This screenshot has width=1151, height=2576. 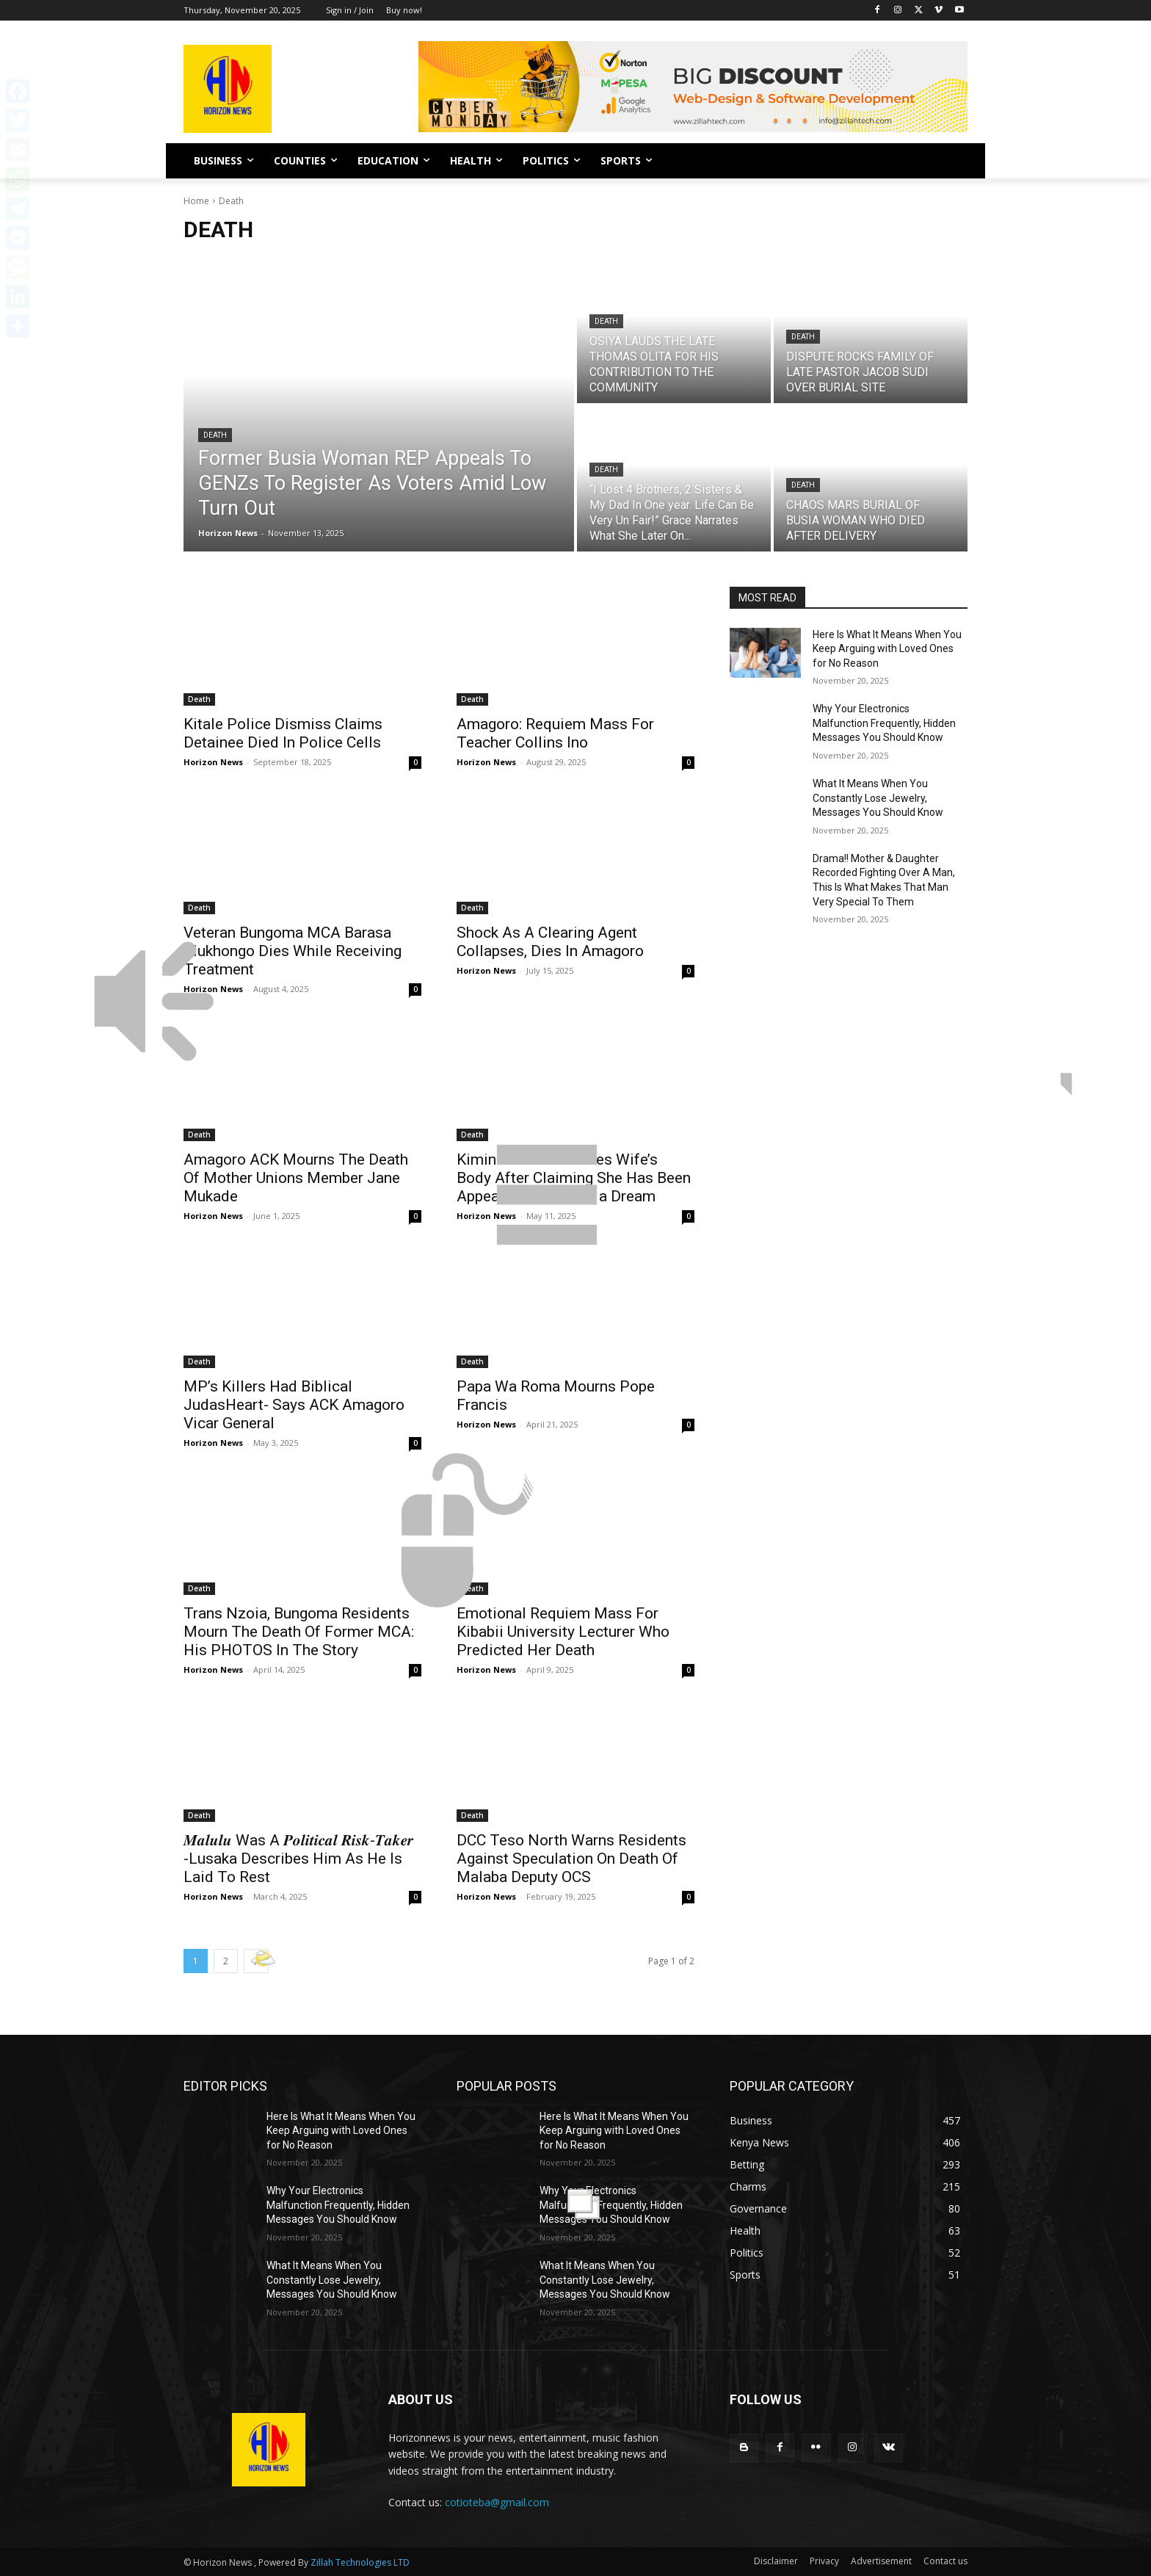 What do you see at coordinates (584, 2204) in the screenshot?
I see `access window management settings` at bounding box center [584, 2204].